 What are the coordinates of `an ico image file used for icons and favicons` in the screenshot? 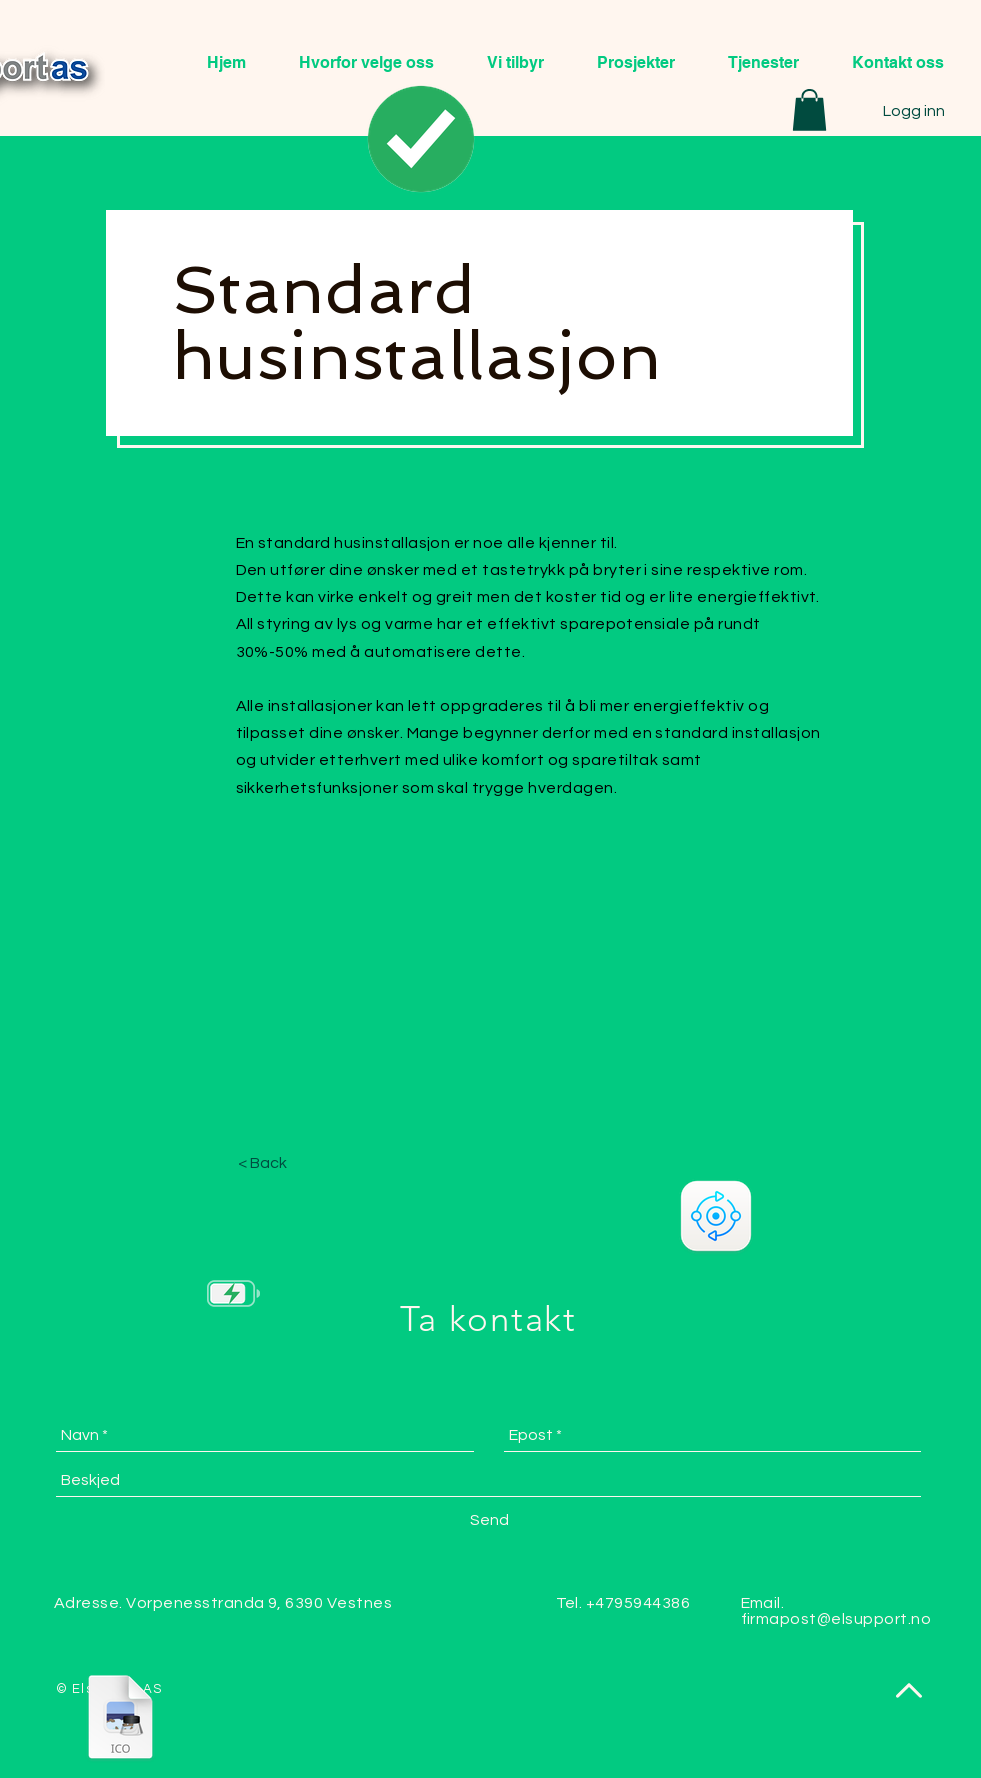 It's located at (120, 1718).